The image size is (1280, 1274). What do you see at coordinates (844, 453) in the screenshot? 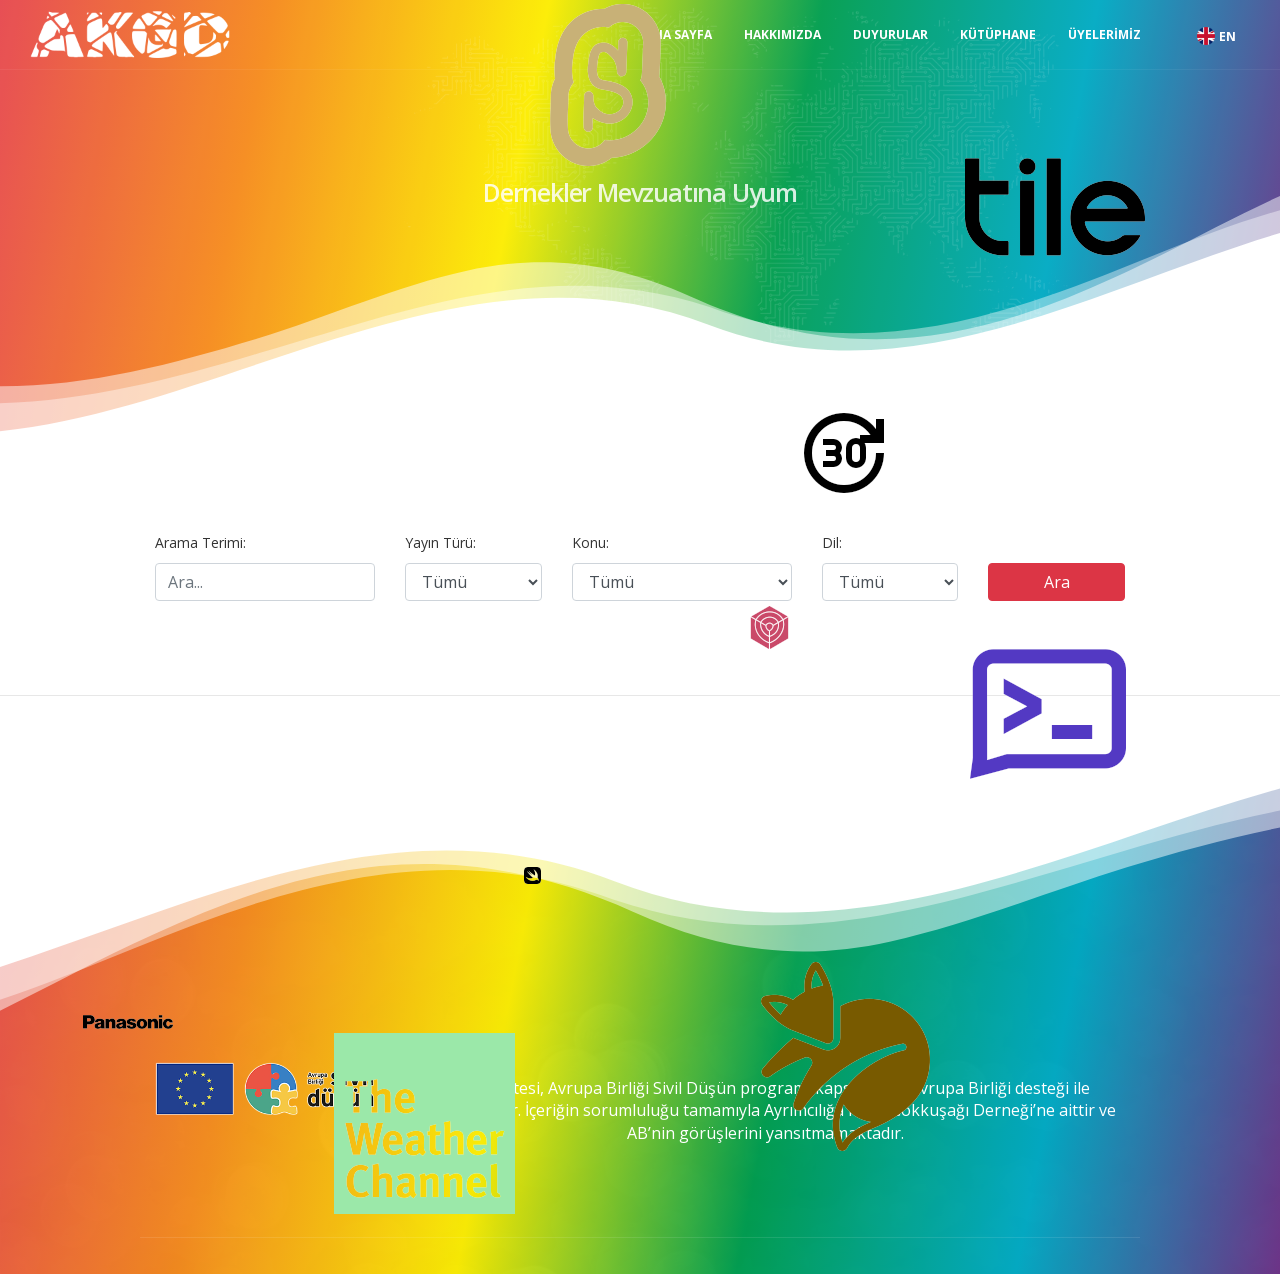
I see `skip forward 30 seconds` at bounding box center [844, 453].